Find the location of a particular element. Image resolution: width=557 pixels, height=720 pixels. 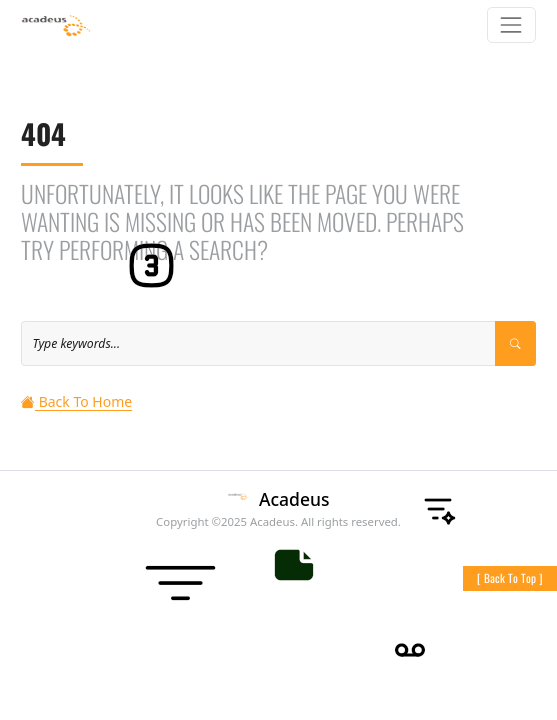

view document in landscape orientation is located at coordinates (294, 565).